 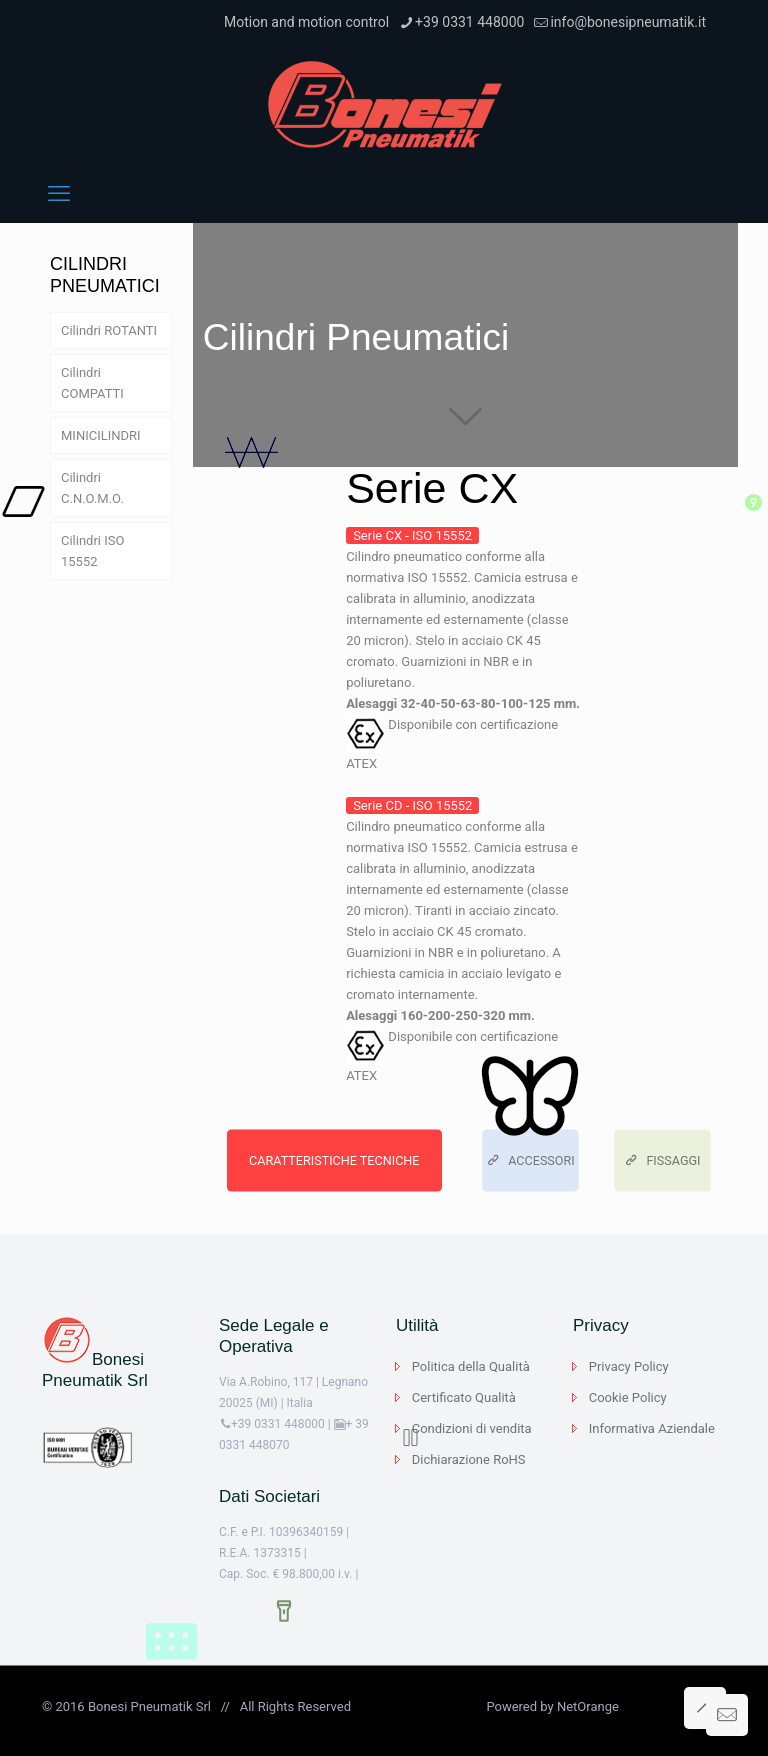 What do you see at coordinates (171, 1641) in the screenshot?
I see `drag to reorder or rearrange items` at bounding box center [171, 1641].